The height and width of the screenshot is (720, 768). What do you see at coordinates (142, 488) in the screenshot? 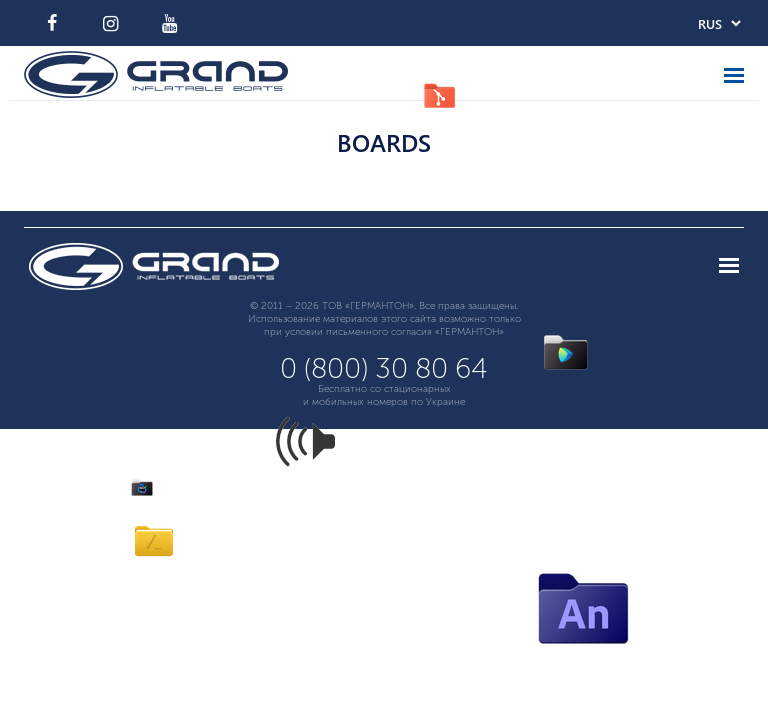
I see `folder containing GoLand IDE projects` at bounding box center [142, 488].